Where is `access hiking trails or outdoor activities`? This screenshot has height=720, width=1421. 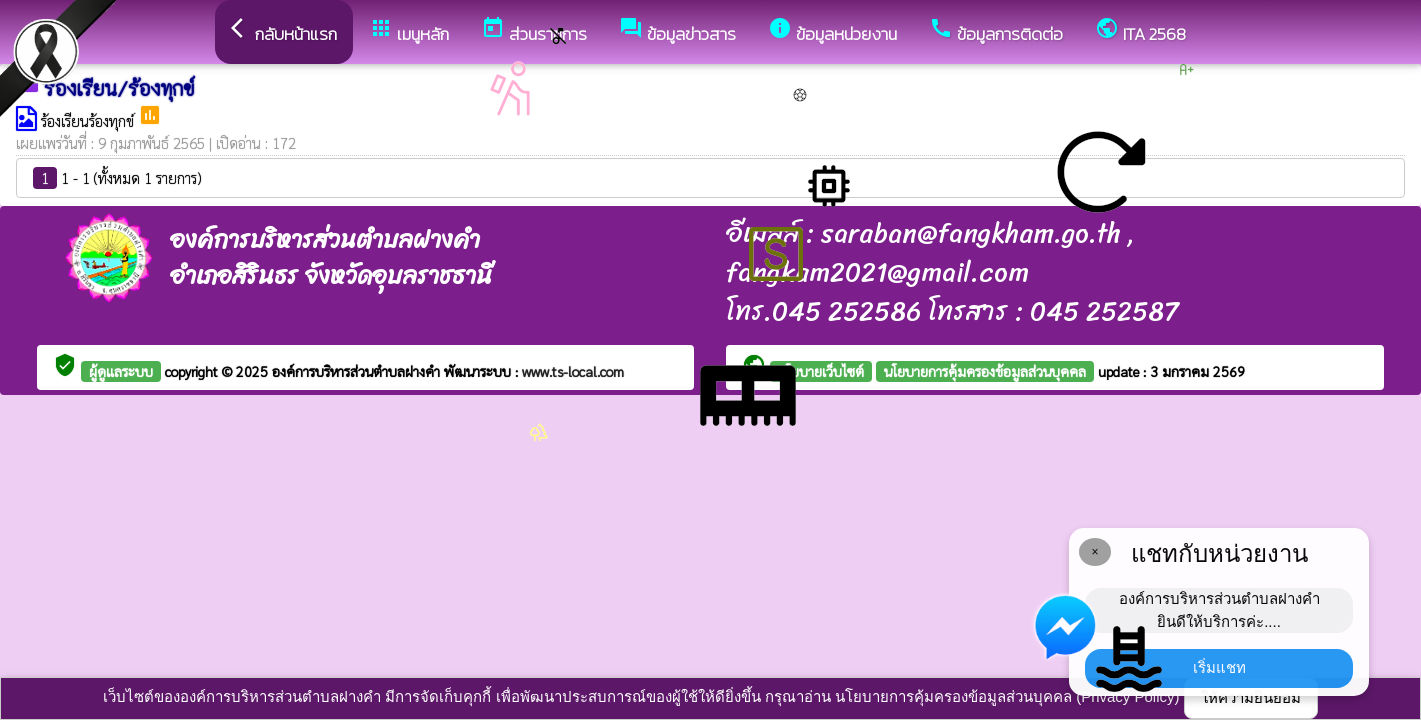 access hiking trails or outdoor activities is located at coordinates (512, 88).